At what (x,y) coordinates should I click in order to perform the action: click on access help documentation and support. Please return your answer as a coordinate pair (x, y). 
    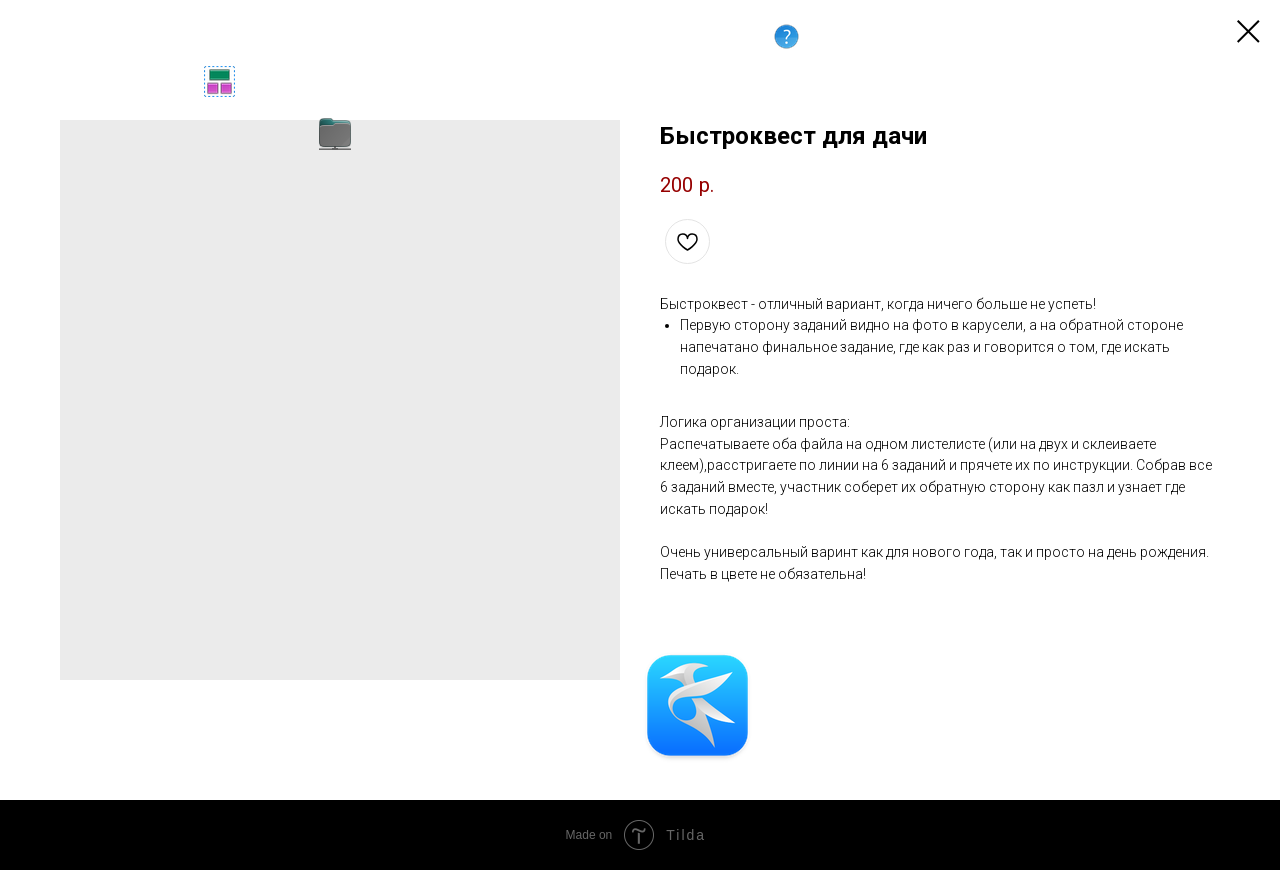
    Looking at the image, I should click on (786, 36).